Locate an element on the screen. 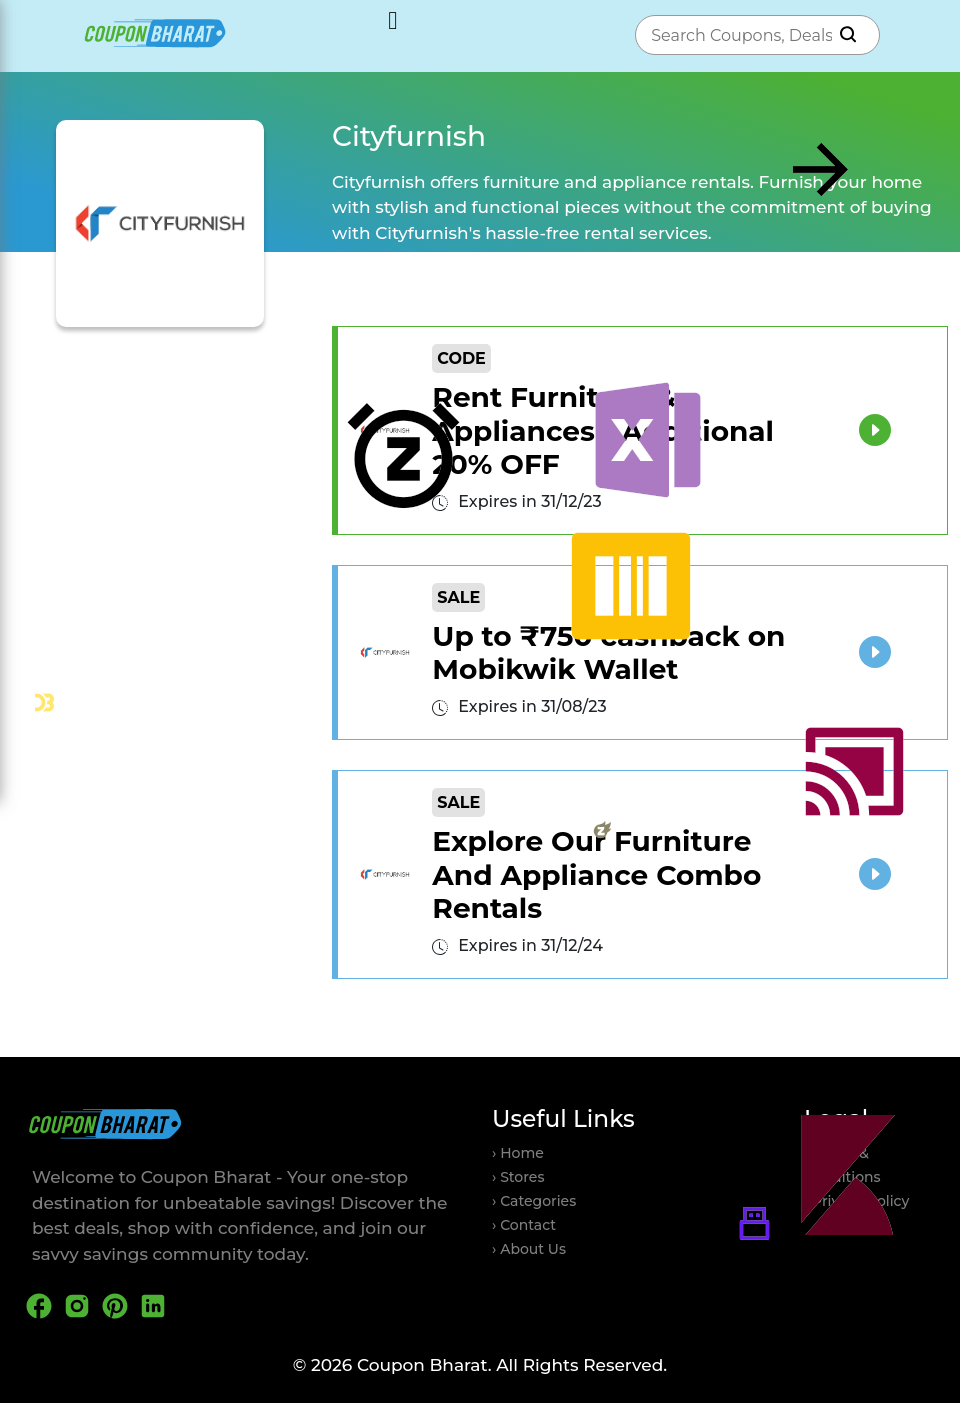 Image resolution: width=960 pixels, height=1403 pixels. D3.js data visualization library logo is located at coordinates (44, 702).